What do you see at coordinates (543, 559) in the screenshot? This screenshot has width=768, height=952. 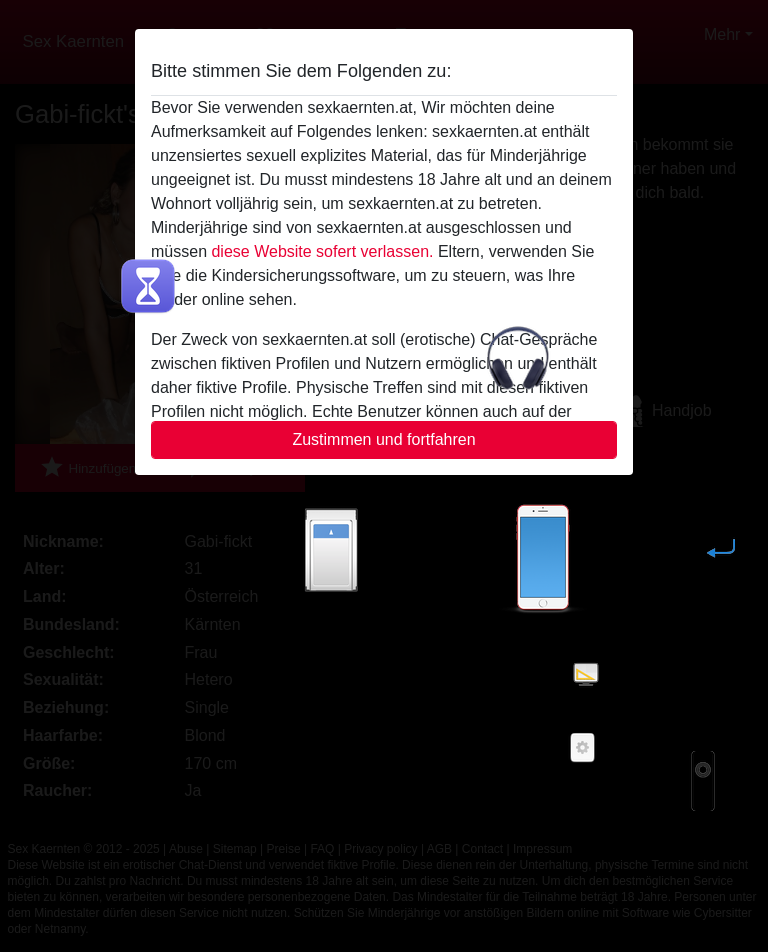 I see `iPhone 7 device icon for system identification` at bounding box center [543, 559].